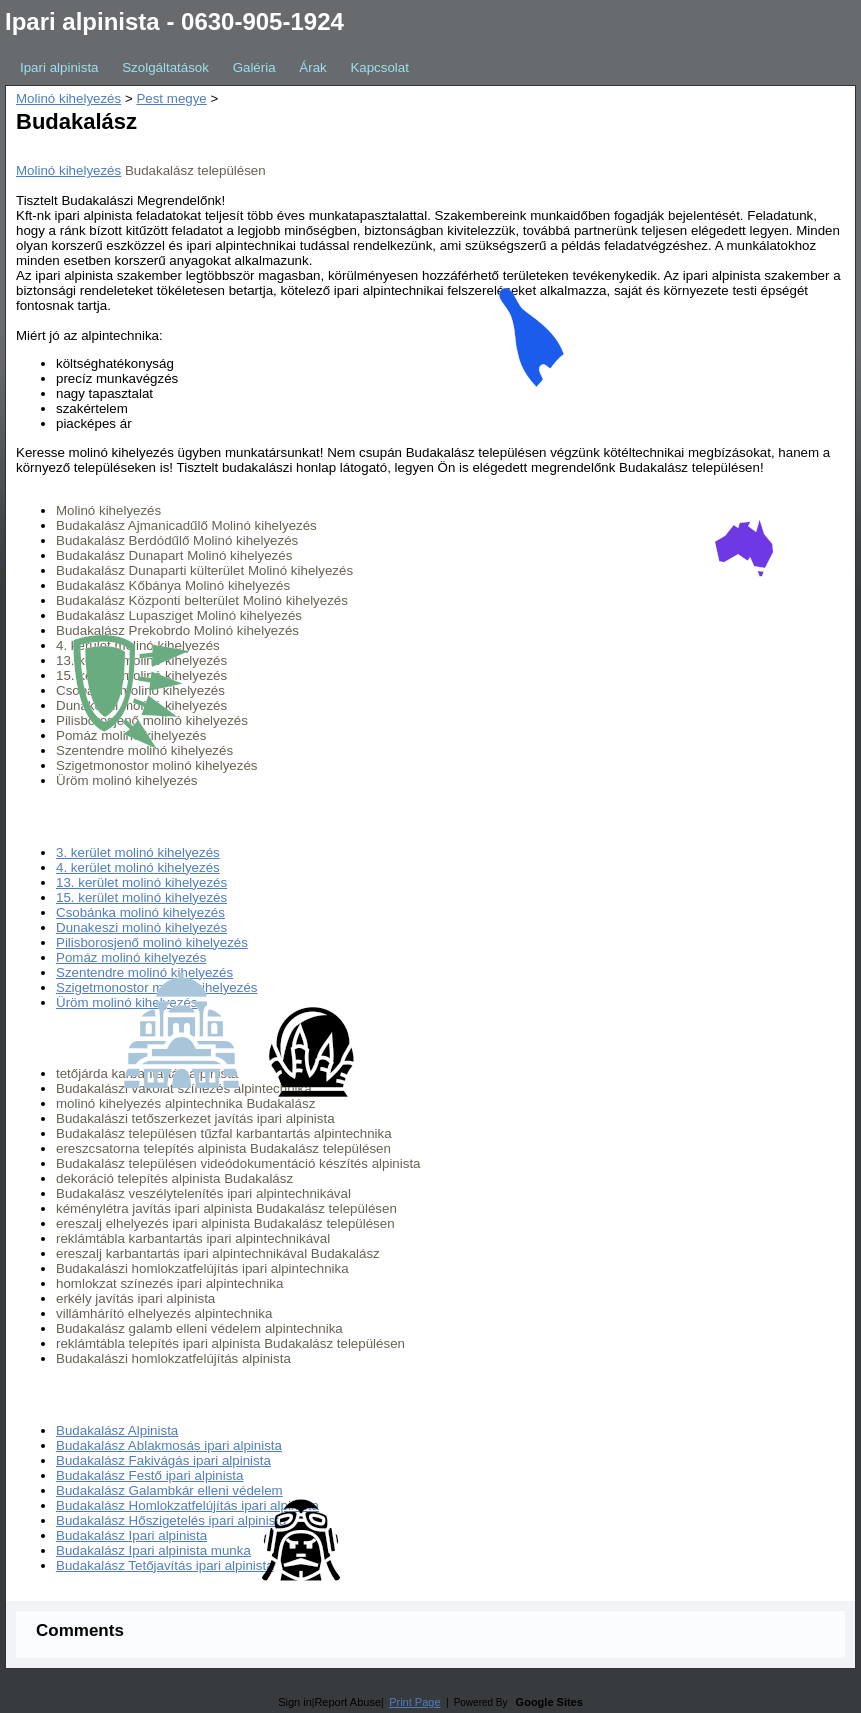 The width and height of the screenshot is (861, 1713). Describe the element at coordinates (130, 691) in the screenshot. I see `indicates damage blocked or deflected` at that location.